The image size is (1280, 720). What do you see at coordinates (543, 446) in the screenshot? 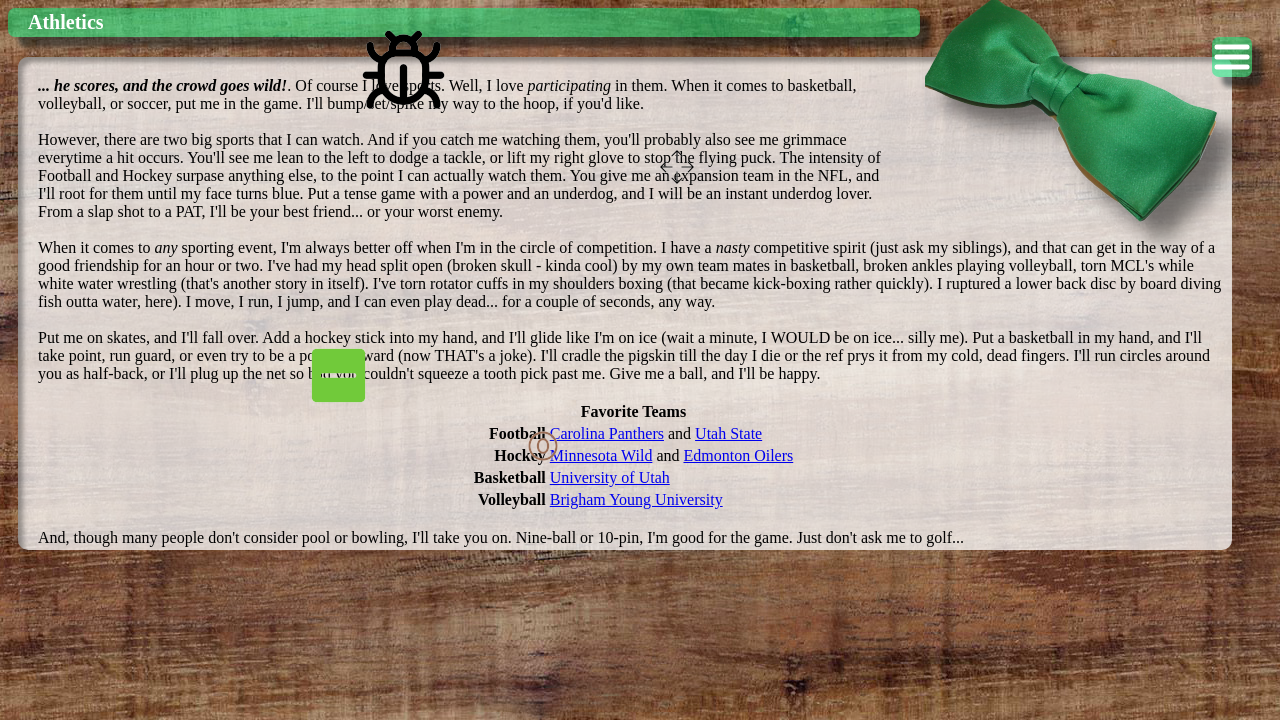
I see `indicates zero items or notifications` at bounding box center [543, 446].